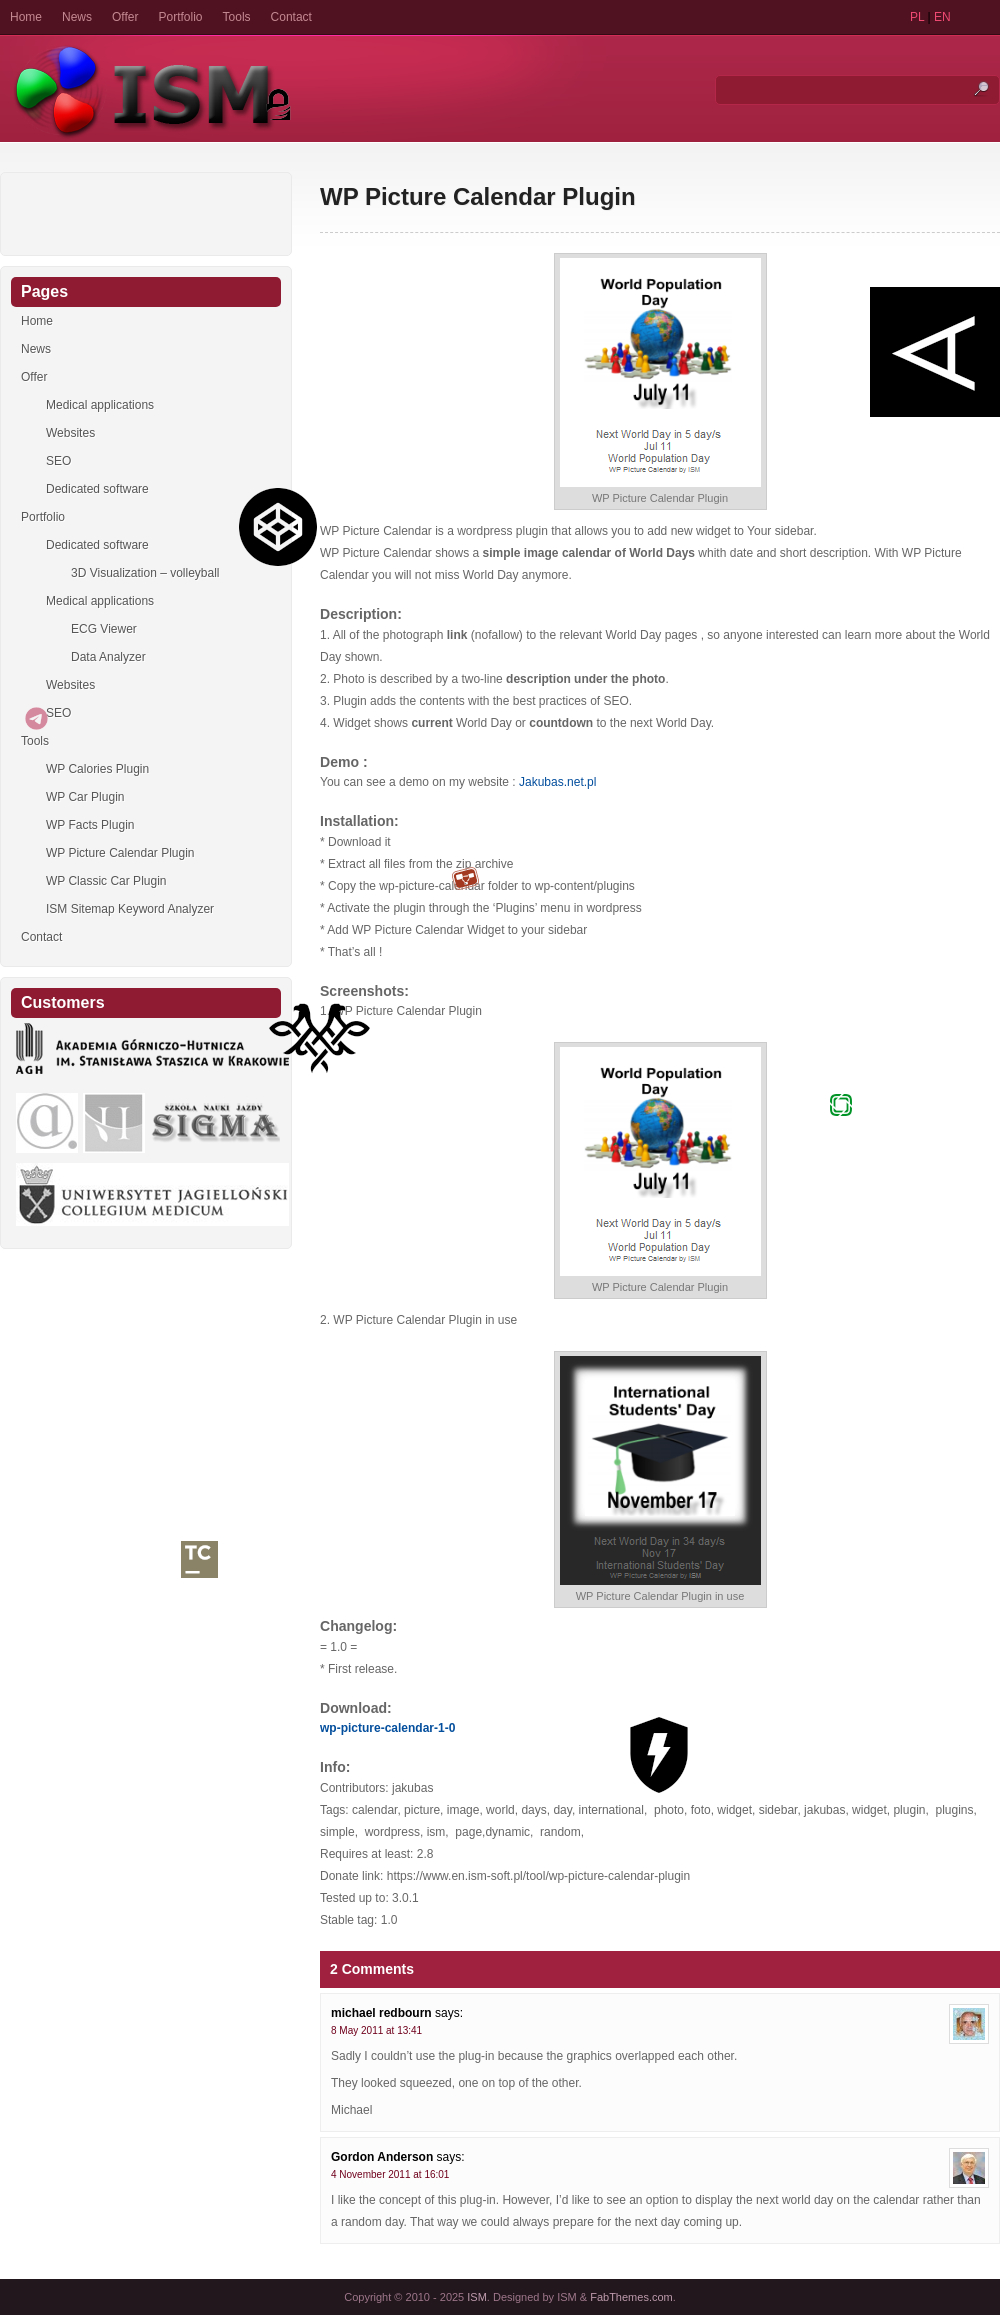  Describe the element at coordinates (278, 104) in the screenshot. I see `gnu privacy guard (gpg) encryption software logo` at that location.